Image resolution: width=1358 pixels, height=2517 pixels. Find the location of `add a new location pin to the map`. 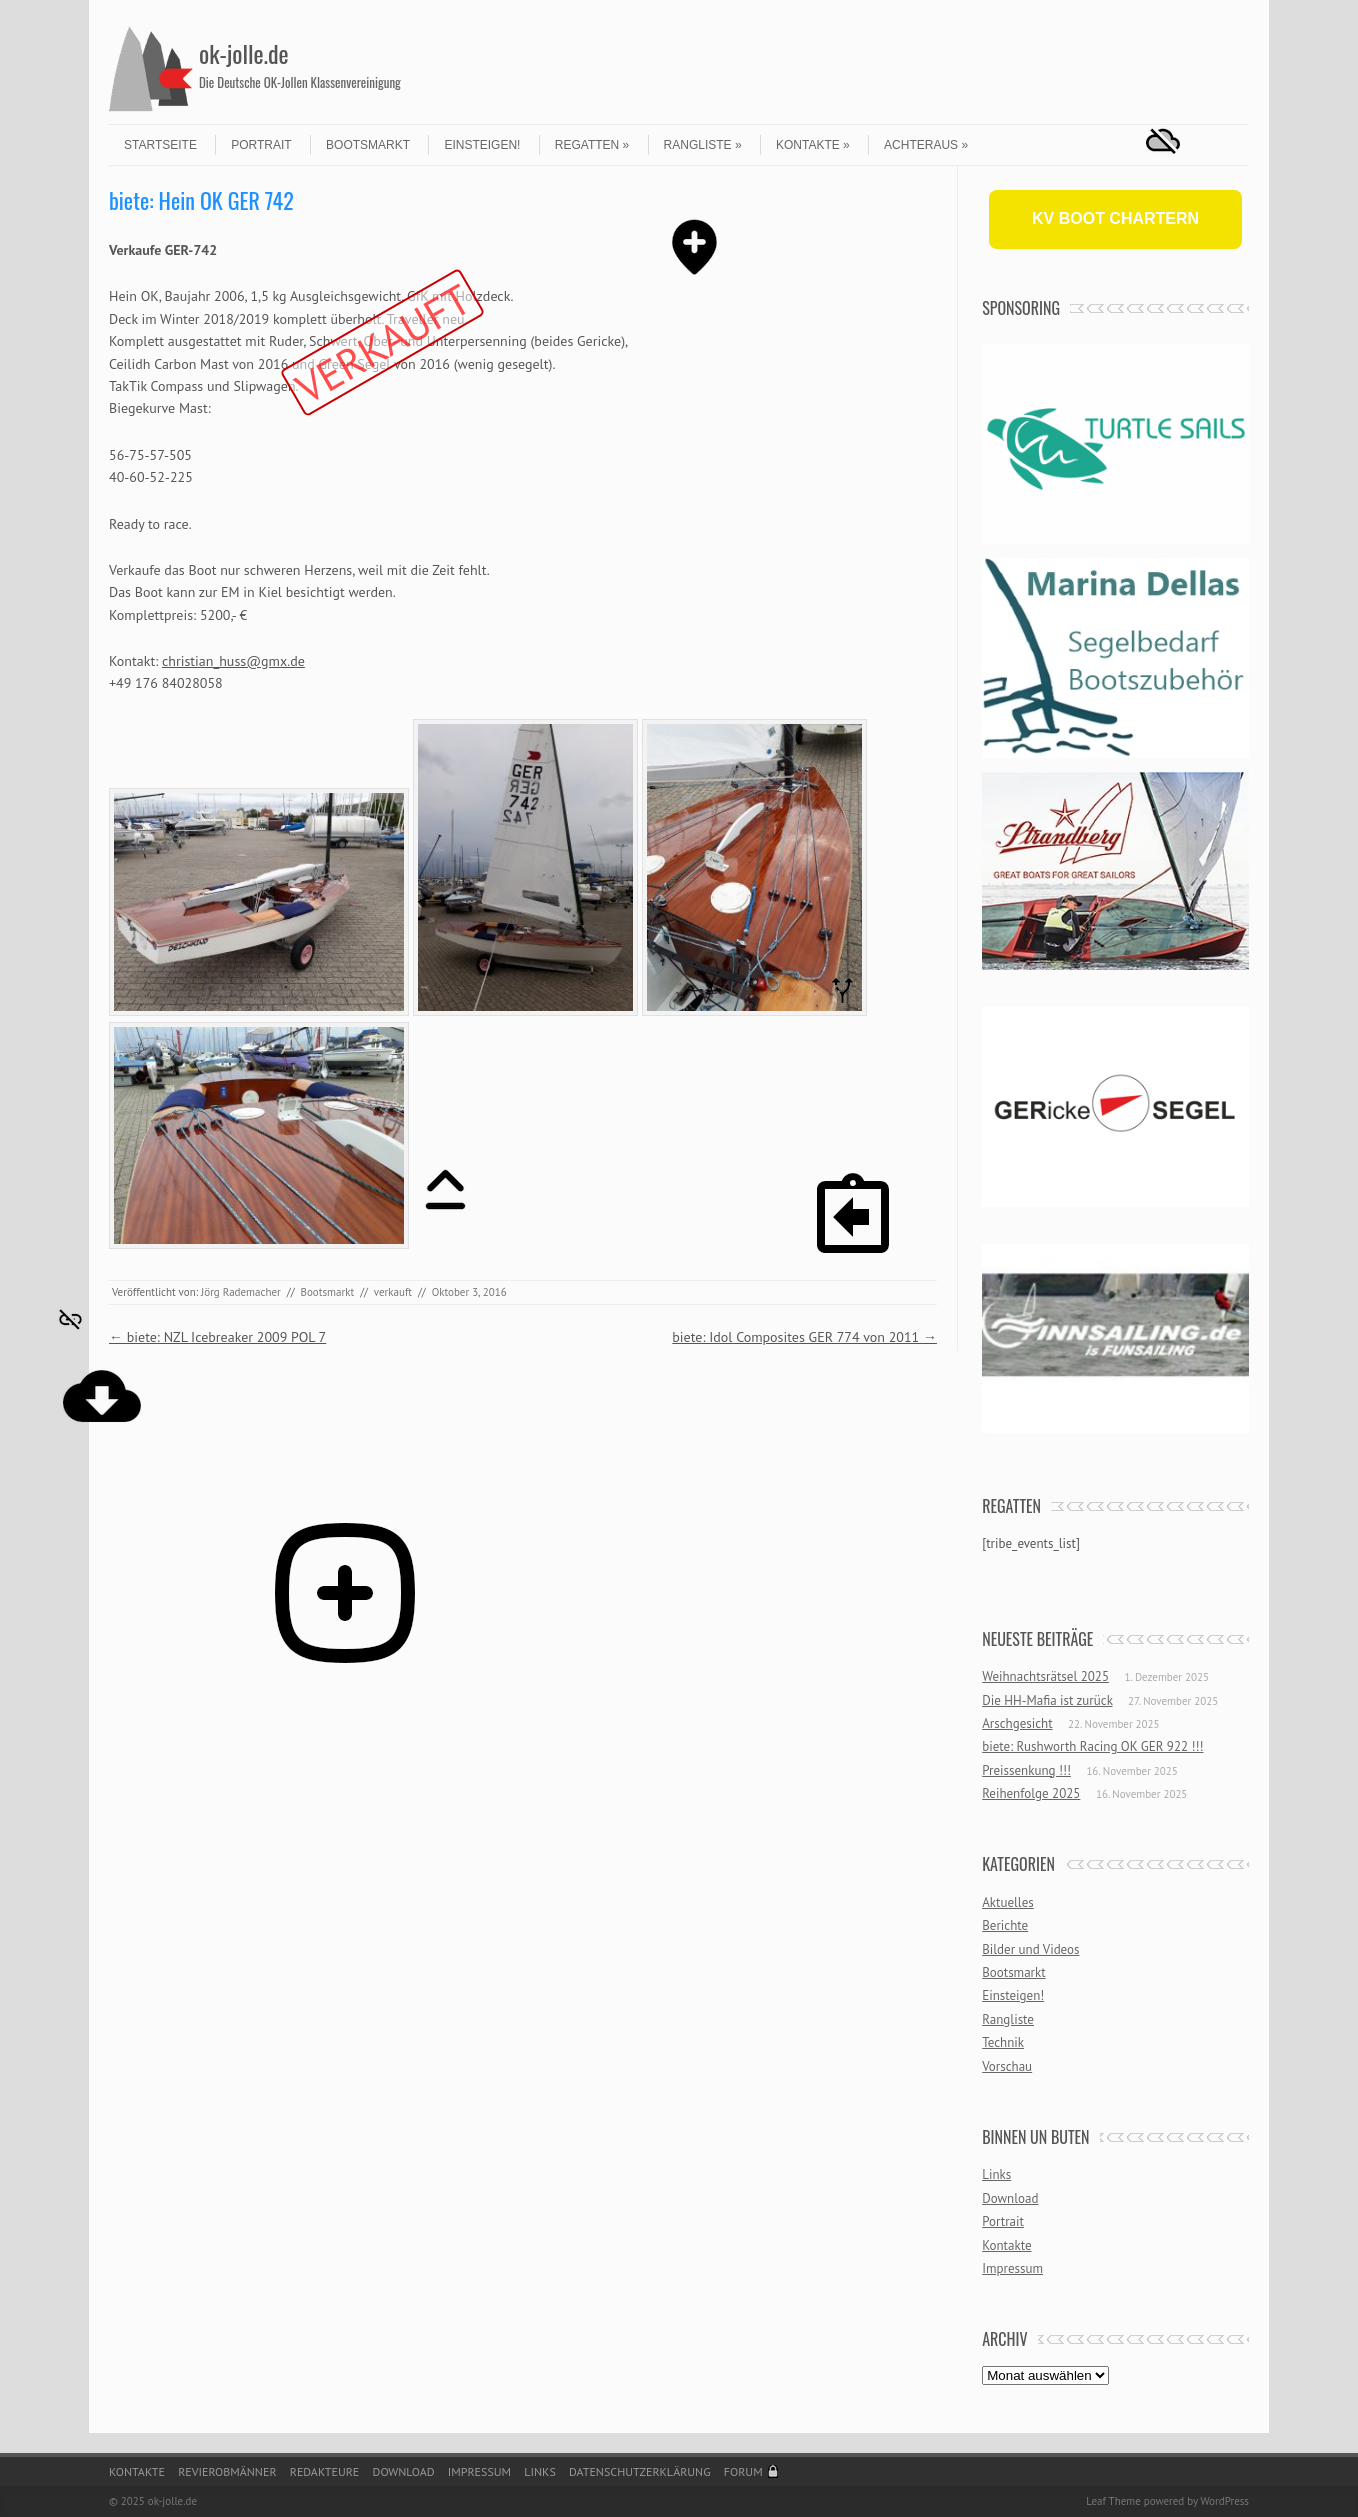

add a new location pin to the map is located at coordinates (694, 247).